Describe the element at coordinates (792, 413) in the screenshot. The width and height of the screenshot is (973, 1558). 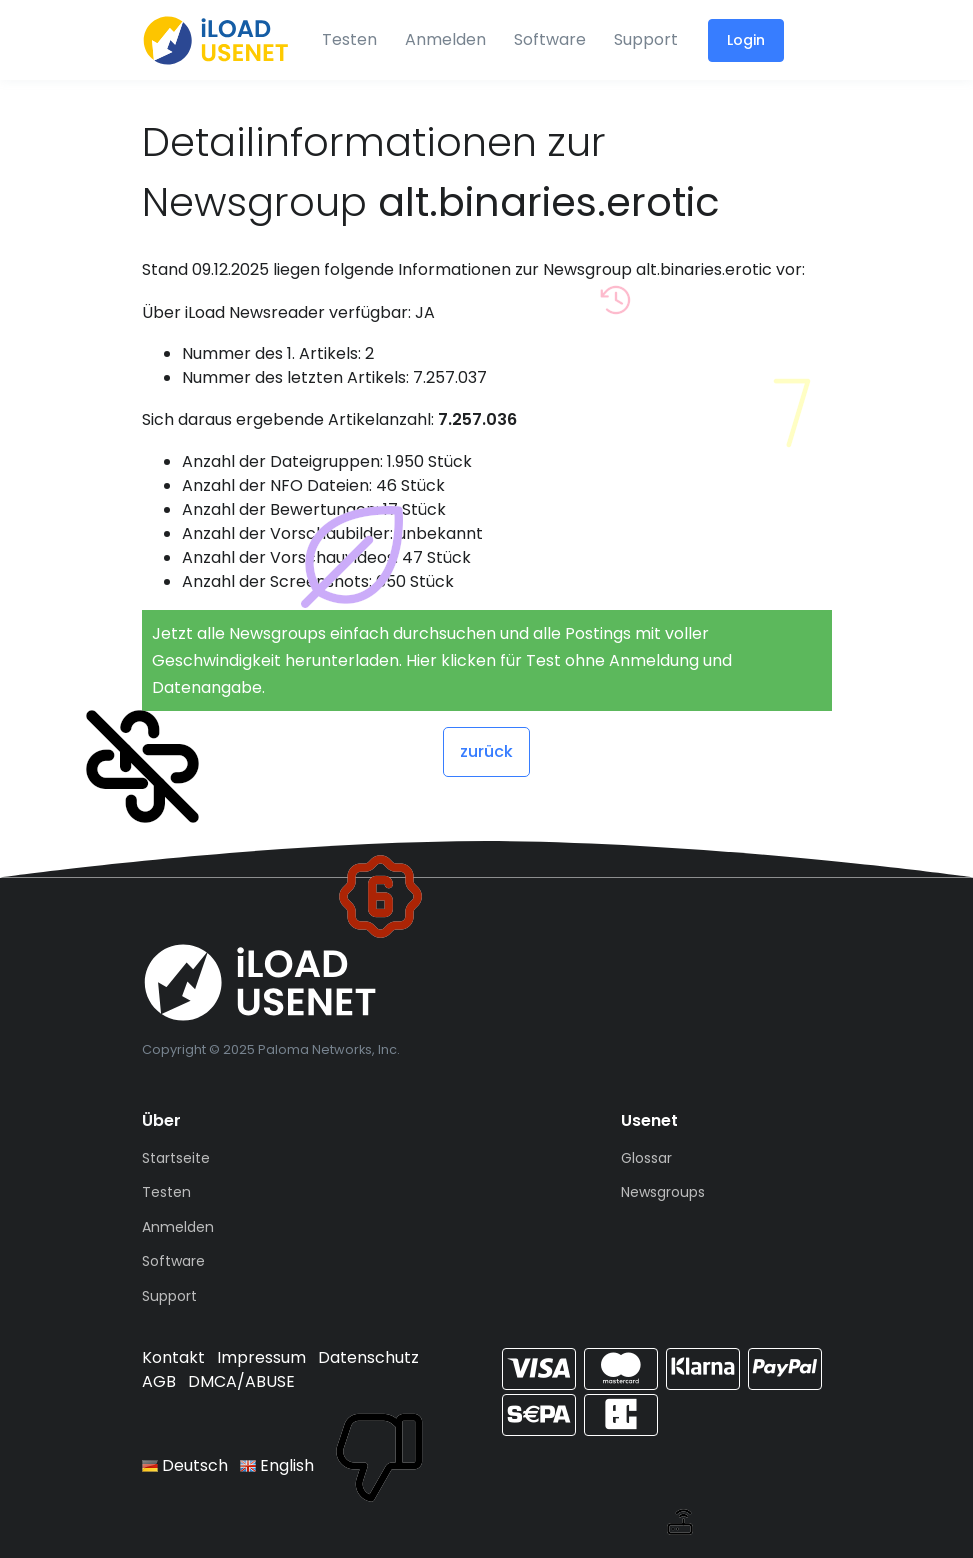
I see `indicates the number seven in a list or sequence` at that location.